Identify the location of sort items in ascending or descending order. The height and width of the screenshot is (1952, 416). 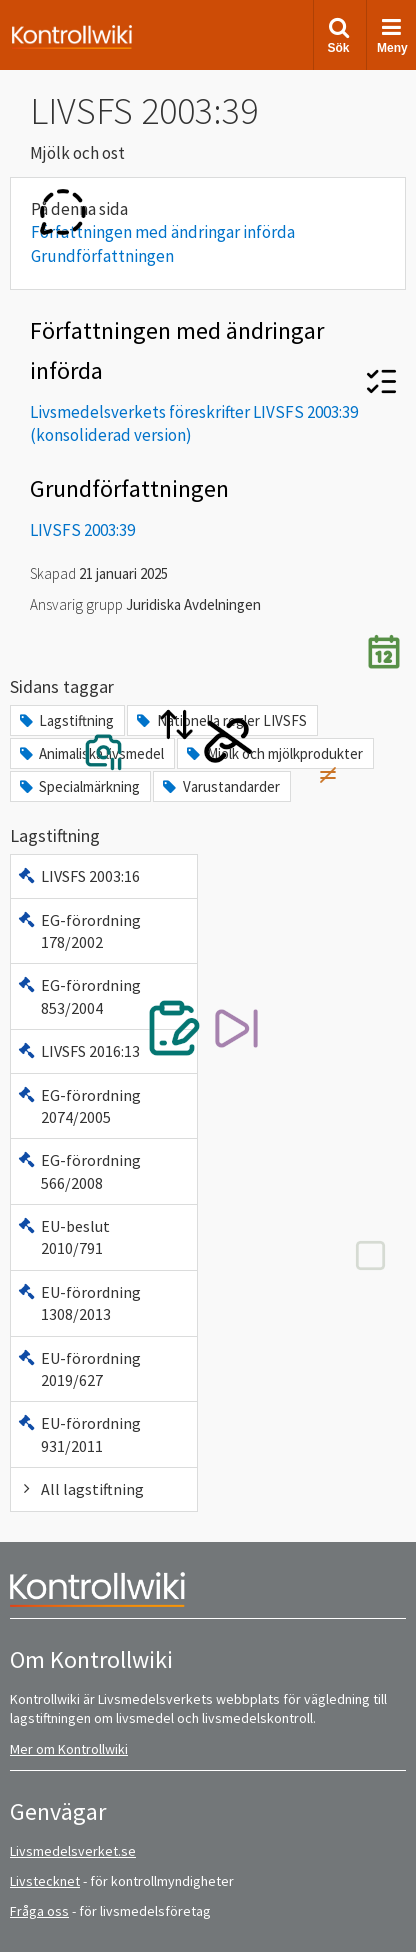
(176, 724).